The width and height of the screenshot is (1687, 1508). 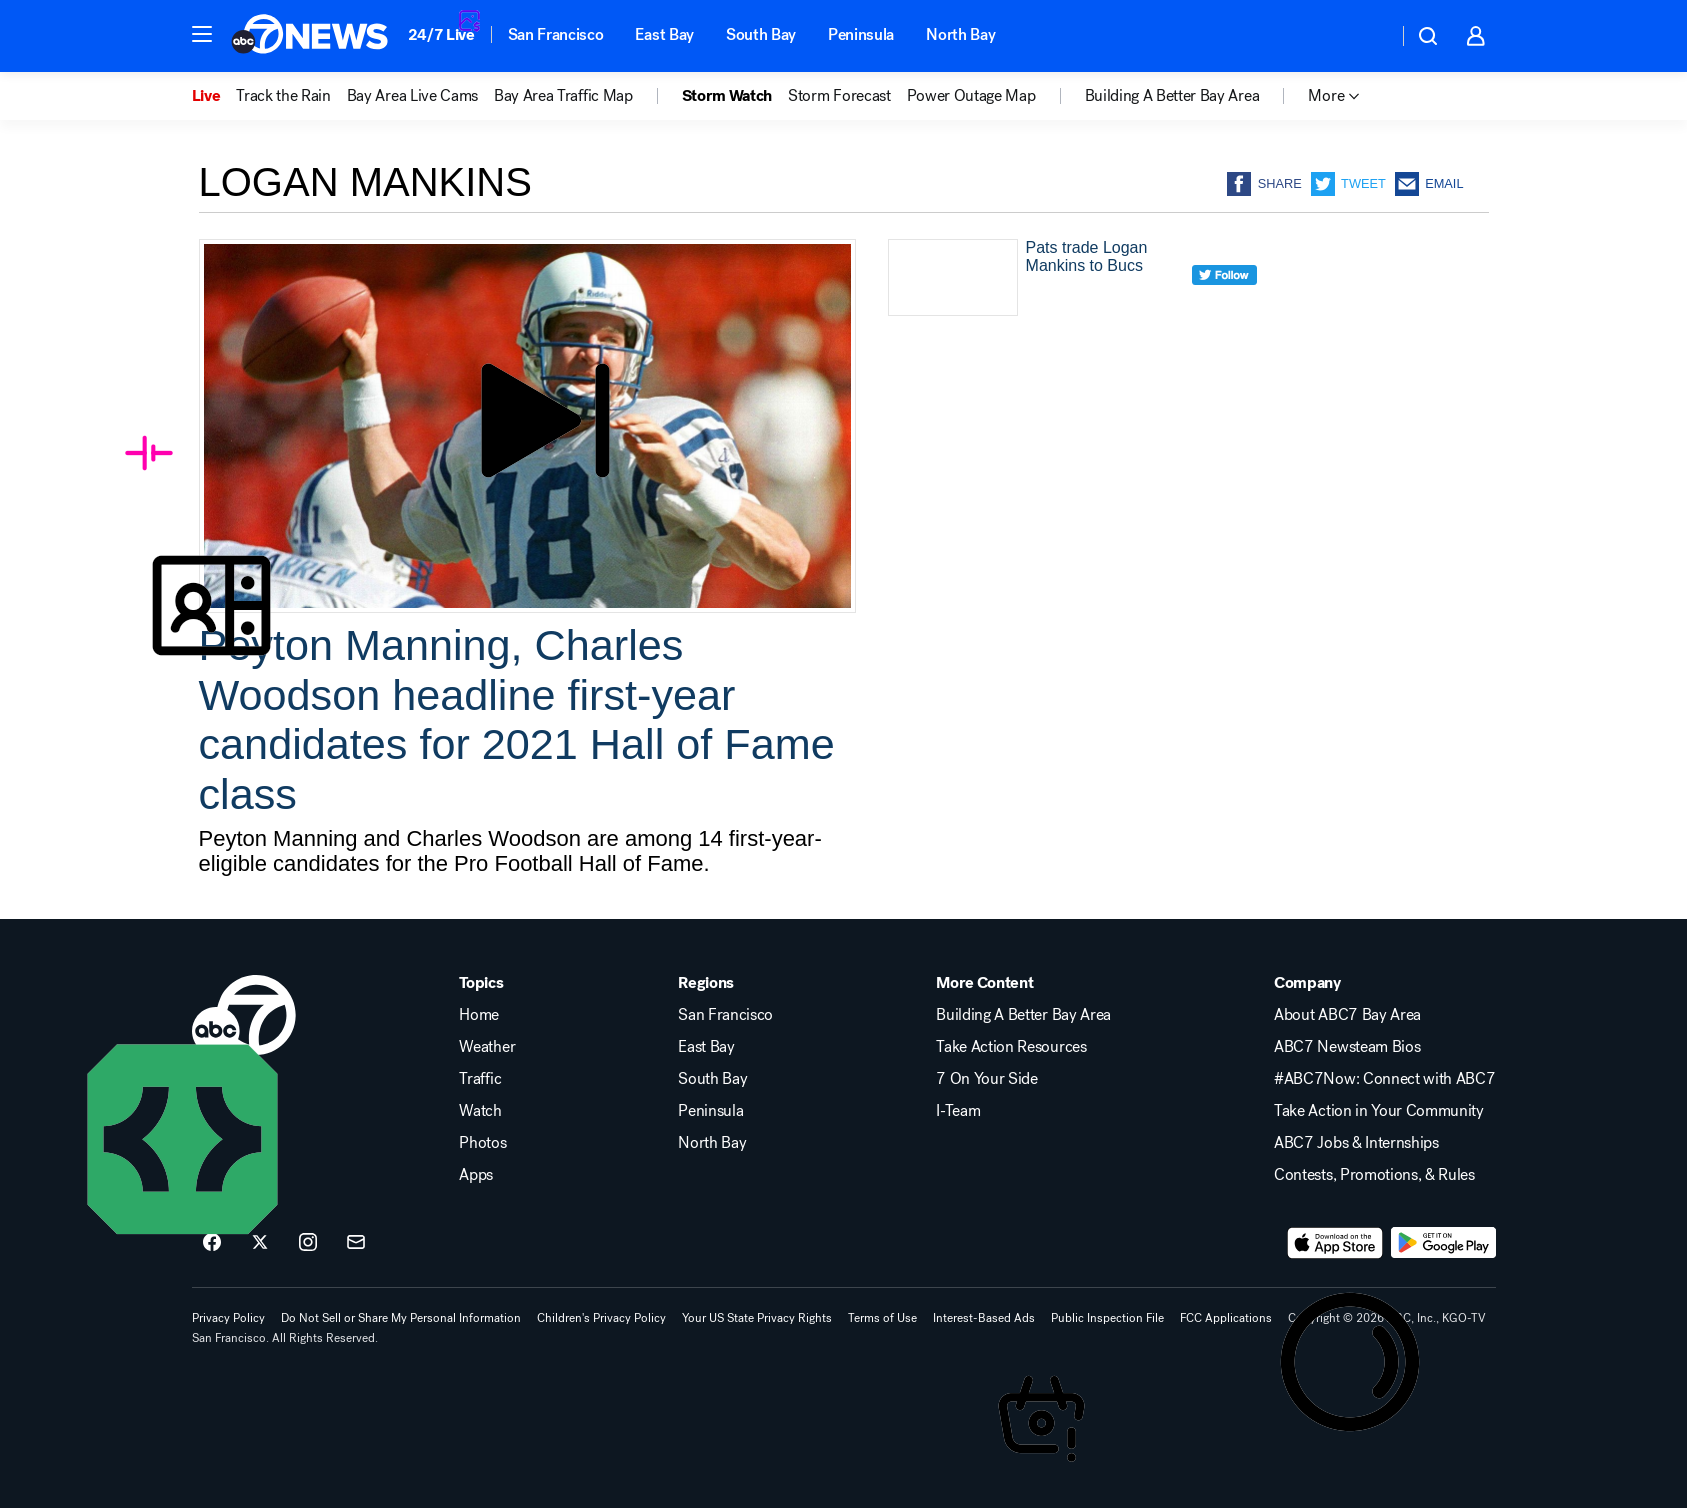 I want to click on represents a battery or power cell in a circuit diagram, so click(x=149, y=453).